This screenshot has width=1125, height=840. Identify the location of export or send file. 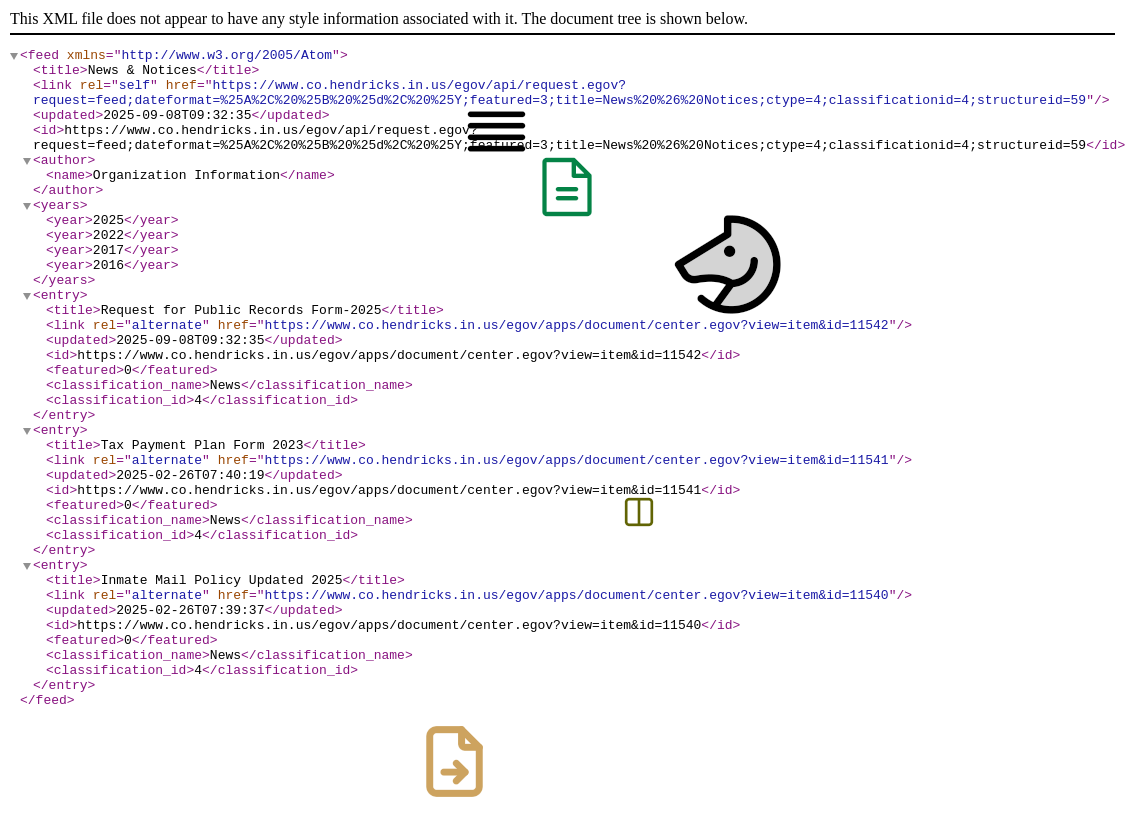
(454, 761).